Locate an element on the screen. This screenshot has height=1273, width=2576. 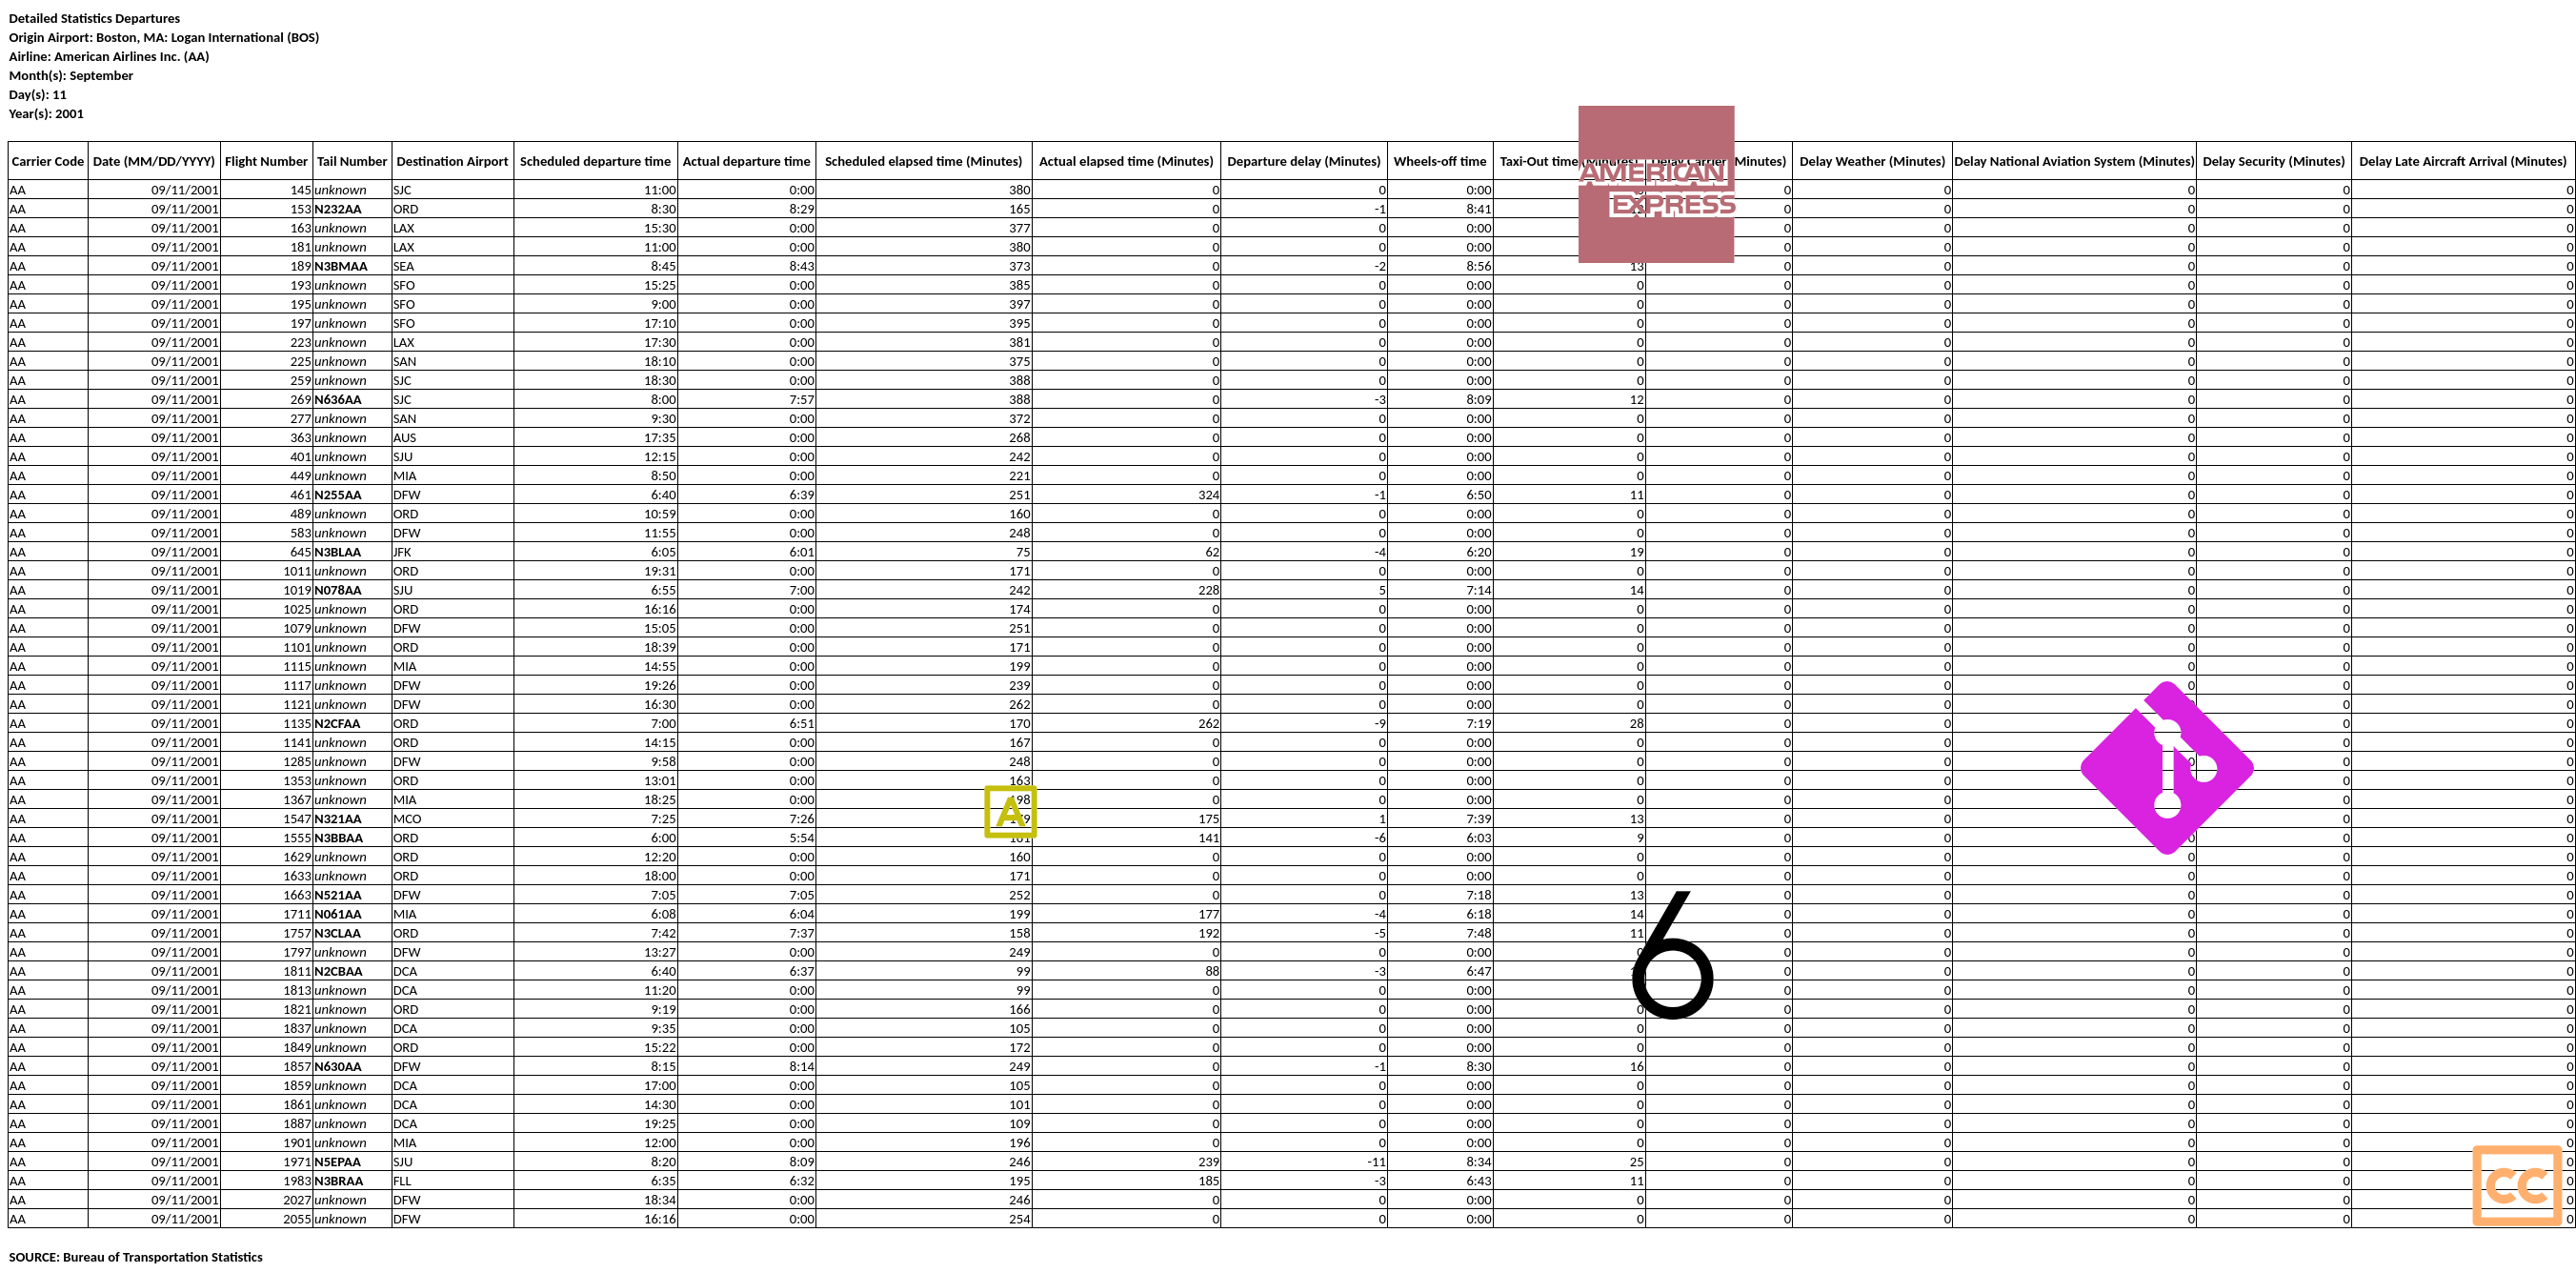
enable closed captions for video content is located at coordinates (2517, 1185).